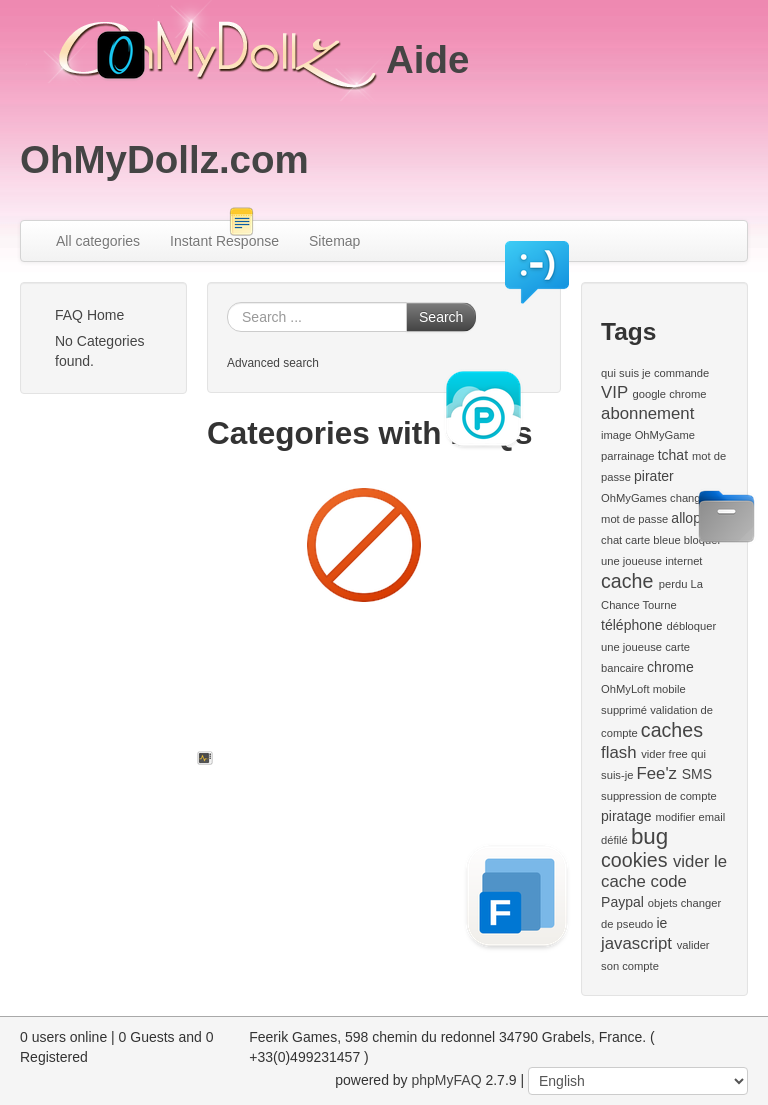  What do you see at coordinates (121, 55) in the screenshot?
I see `open the portal app` at bounding box center [121, 55].